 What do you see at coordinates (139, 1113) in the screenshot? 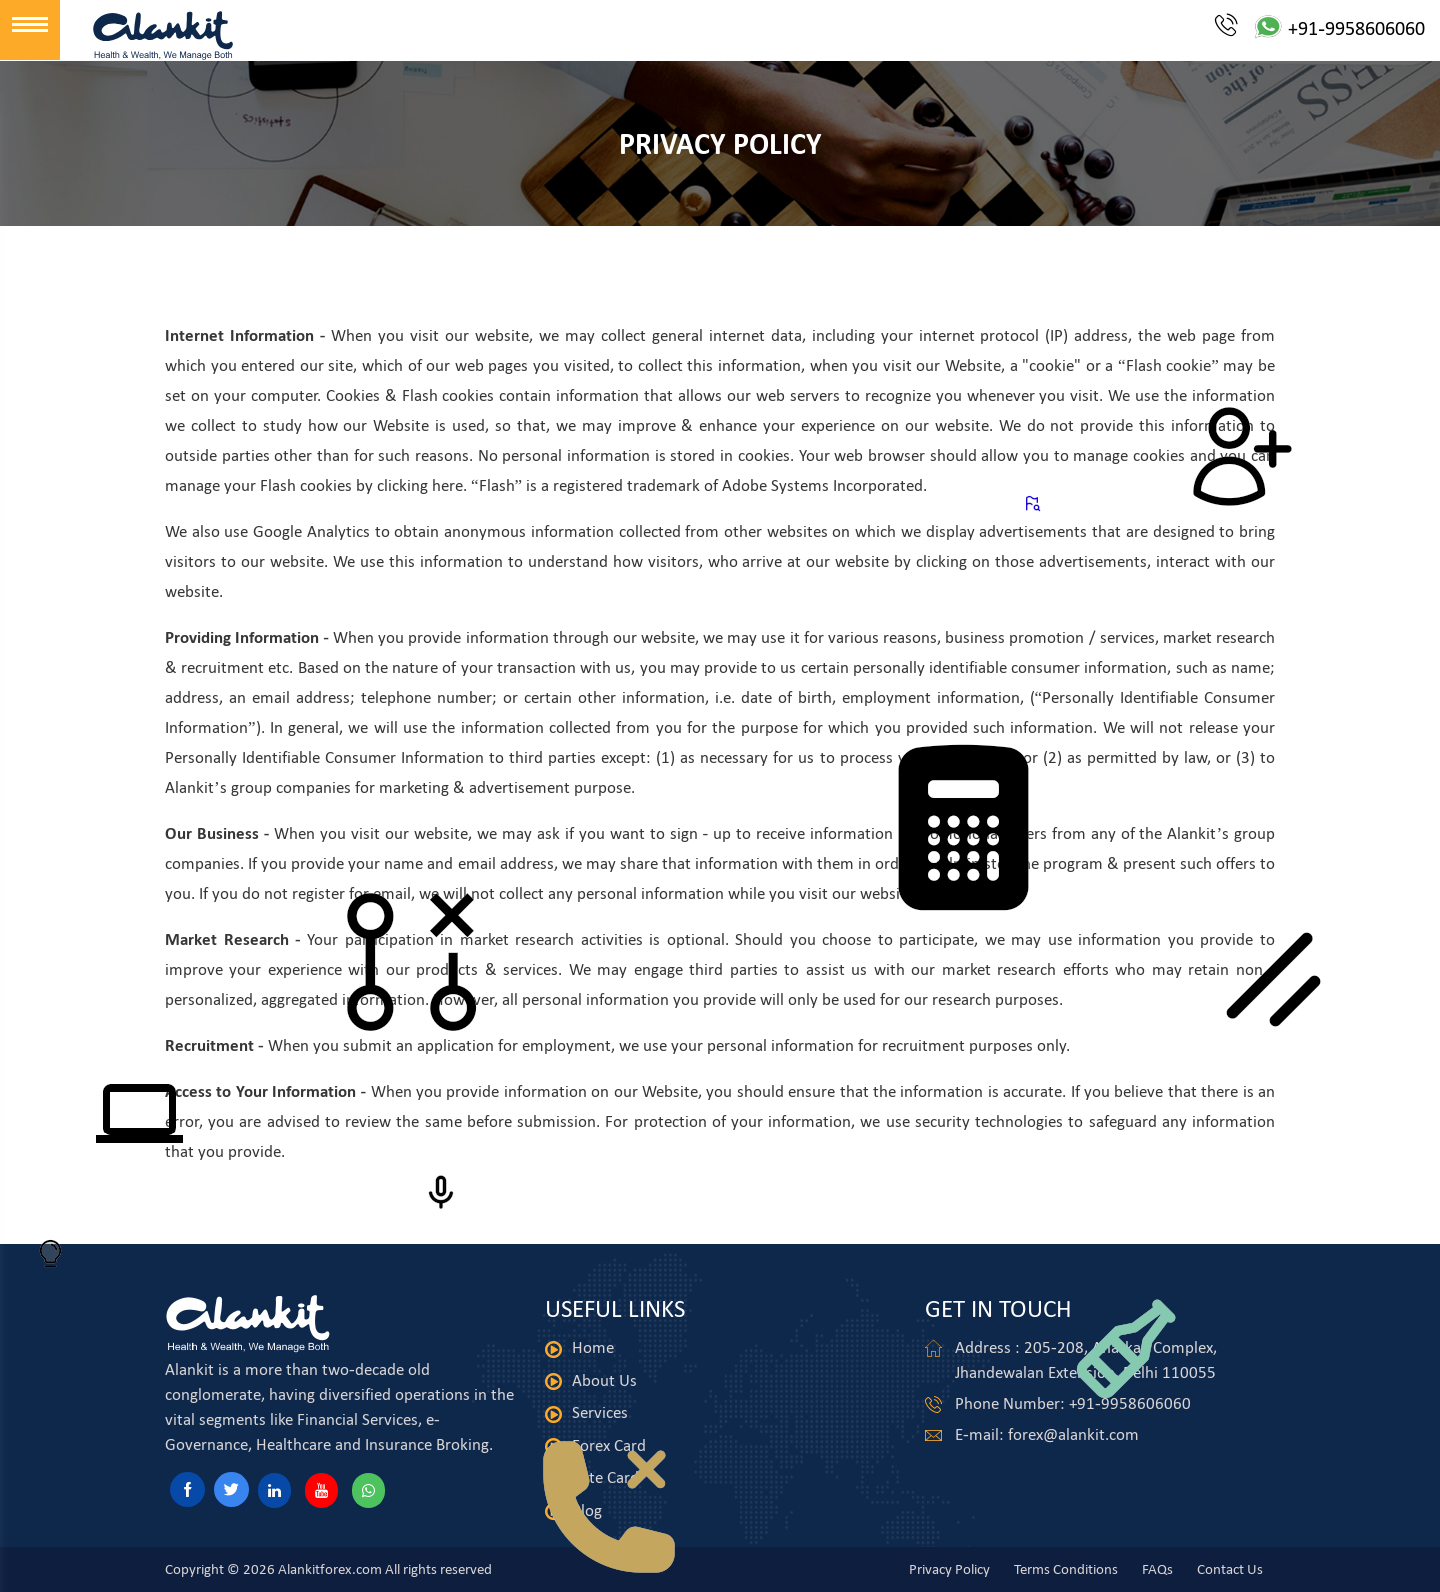
I see `switch to desktop view` at bounding box center [139, 1113].